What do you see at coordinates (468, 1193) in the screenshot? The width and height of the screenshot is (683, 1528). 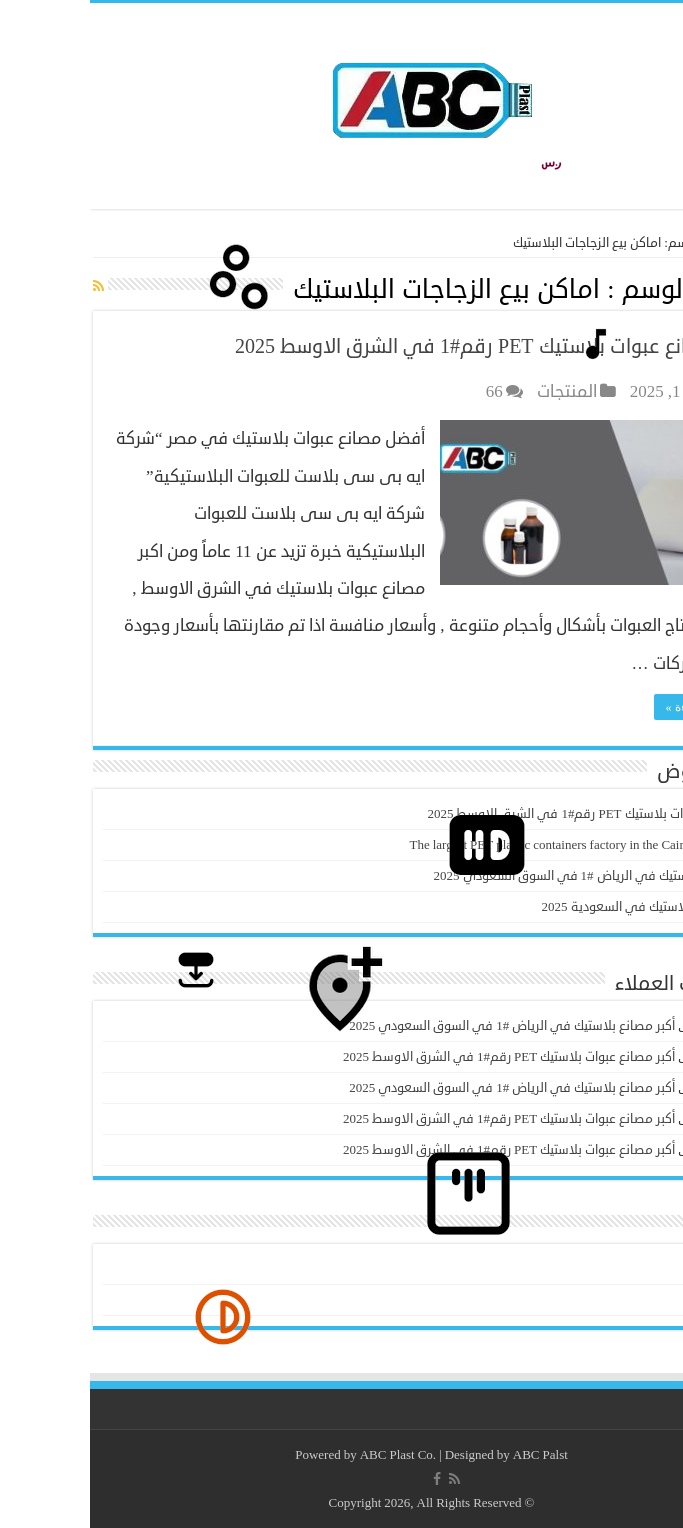 I see `align content to top center of container` at bounding box center [468, 1193].